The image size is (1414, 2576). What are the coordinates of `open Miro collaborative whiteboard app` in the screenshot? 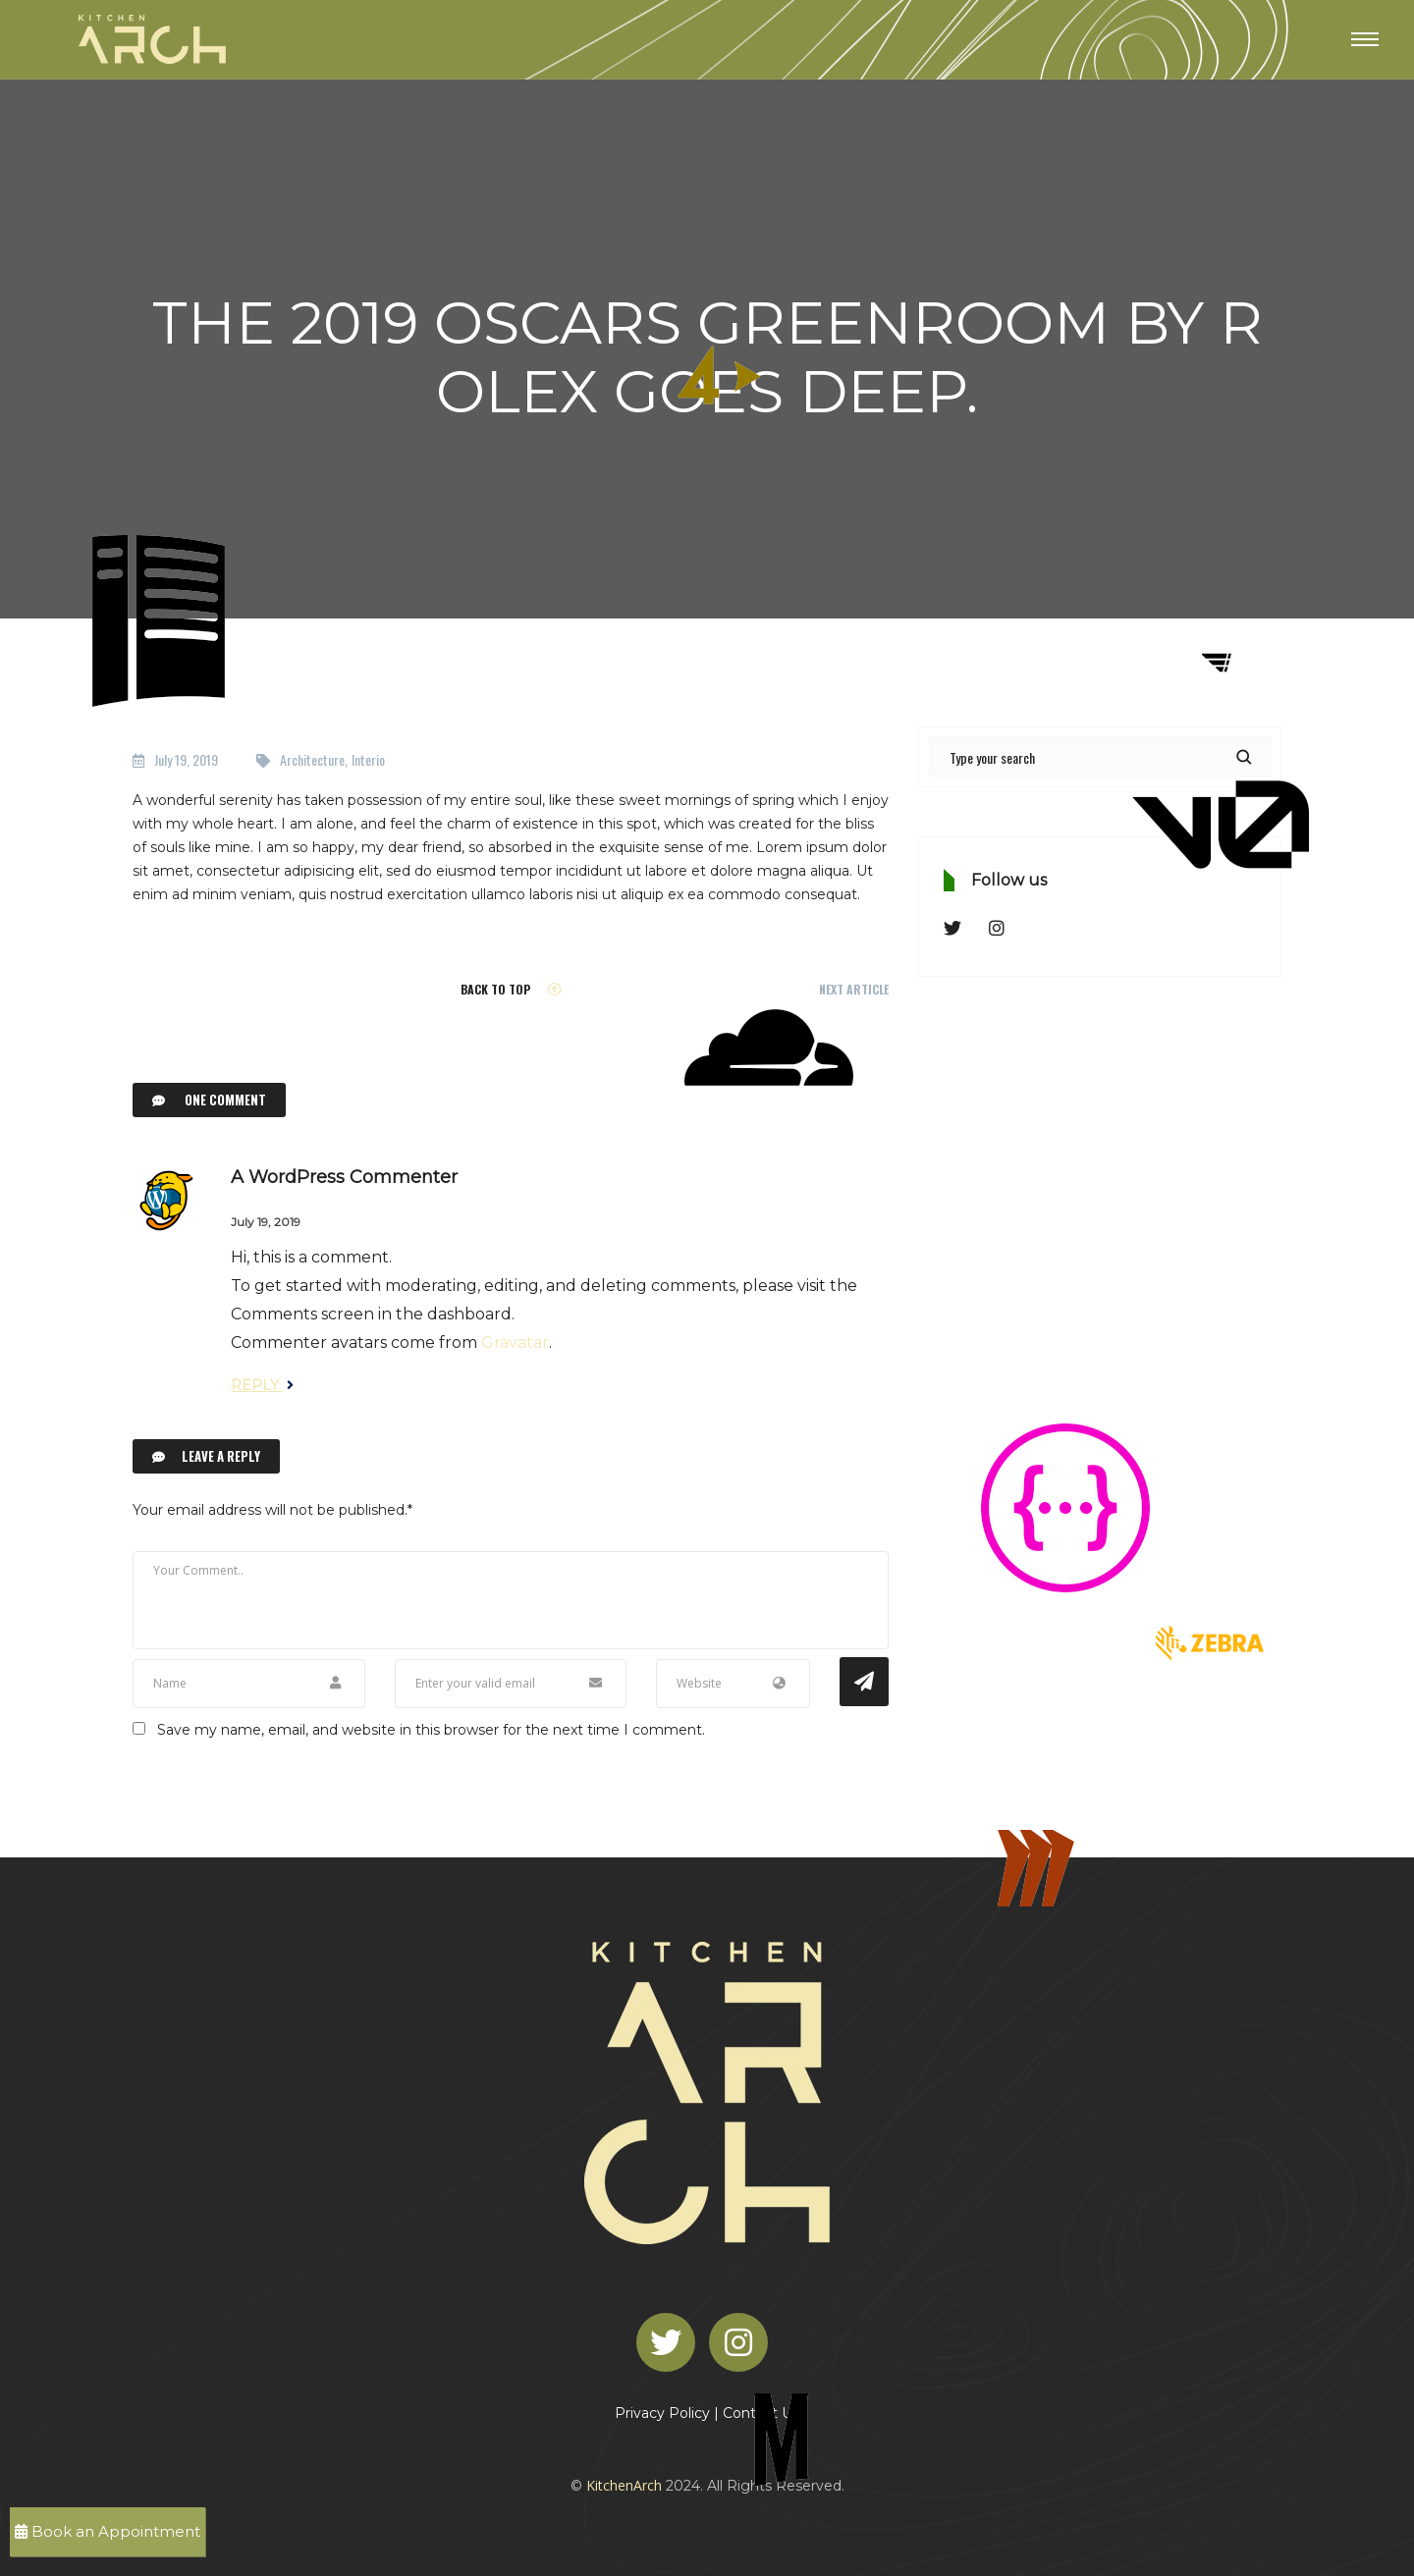 It's located at (1036, 1868).